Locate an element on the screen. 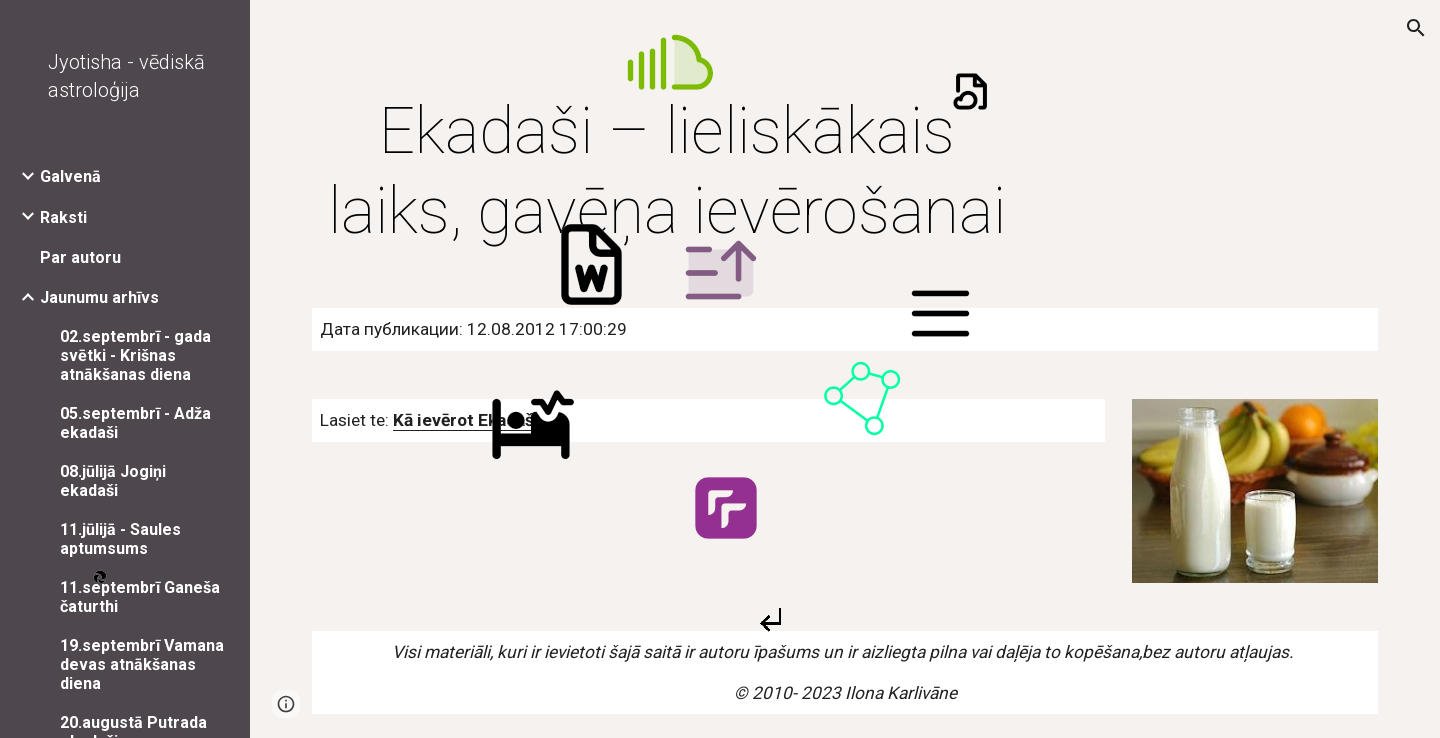 The width and height of the screenshot is (1440, 738). view patient procedures or medical records is located at coordinates (531, 429).